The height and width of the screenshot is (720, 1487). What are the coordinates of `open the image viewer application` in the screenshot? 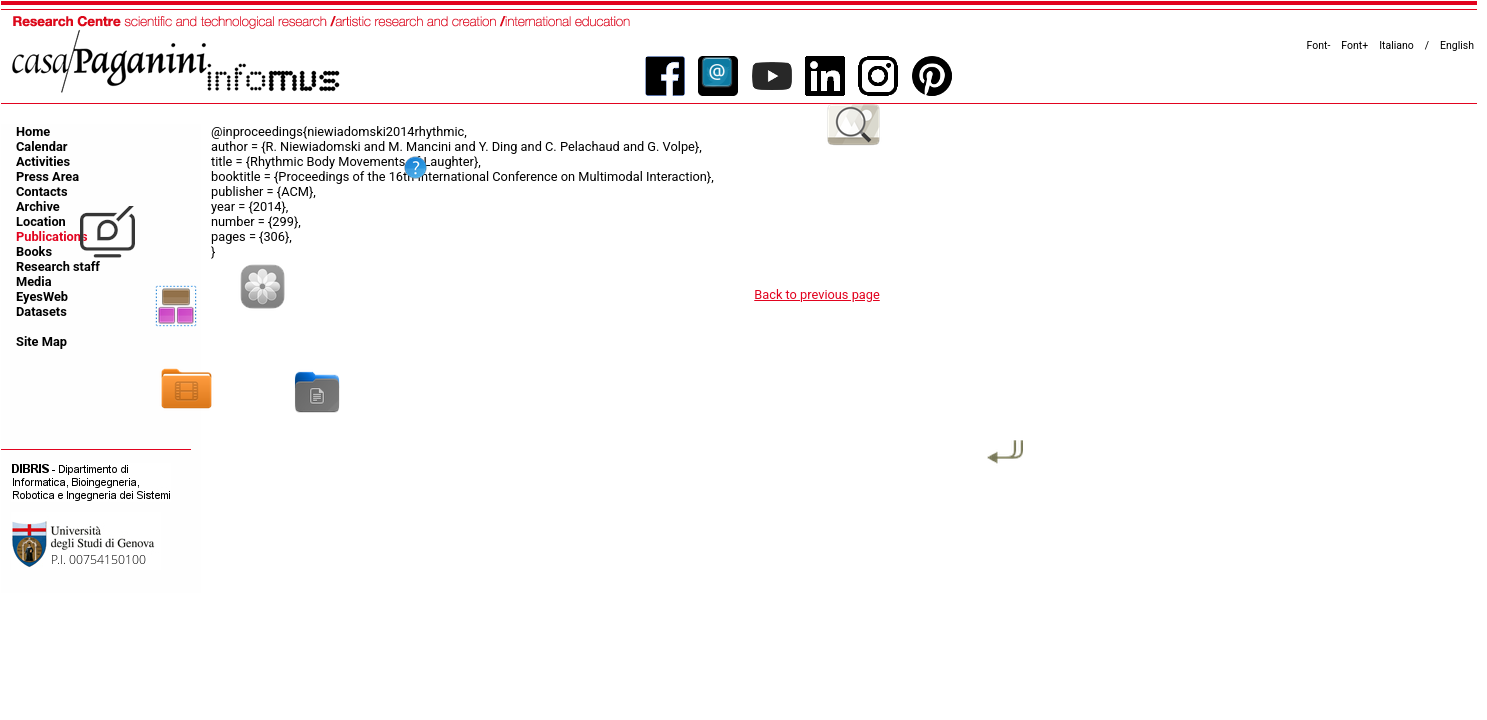 It's located at (853, 124).